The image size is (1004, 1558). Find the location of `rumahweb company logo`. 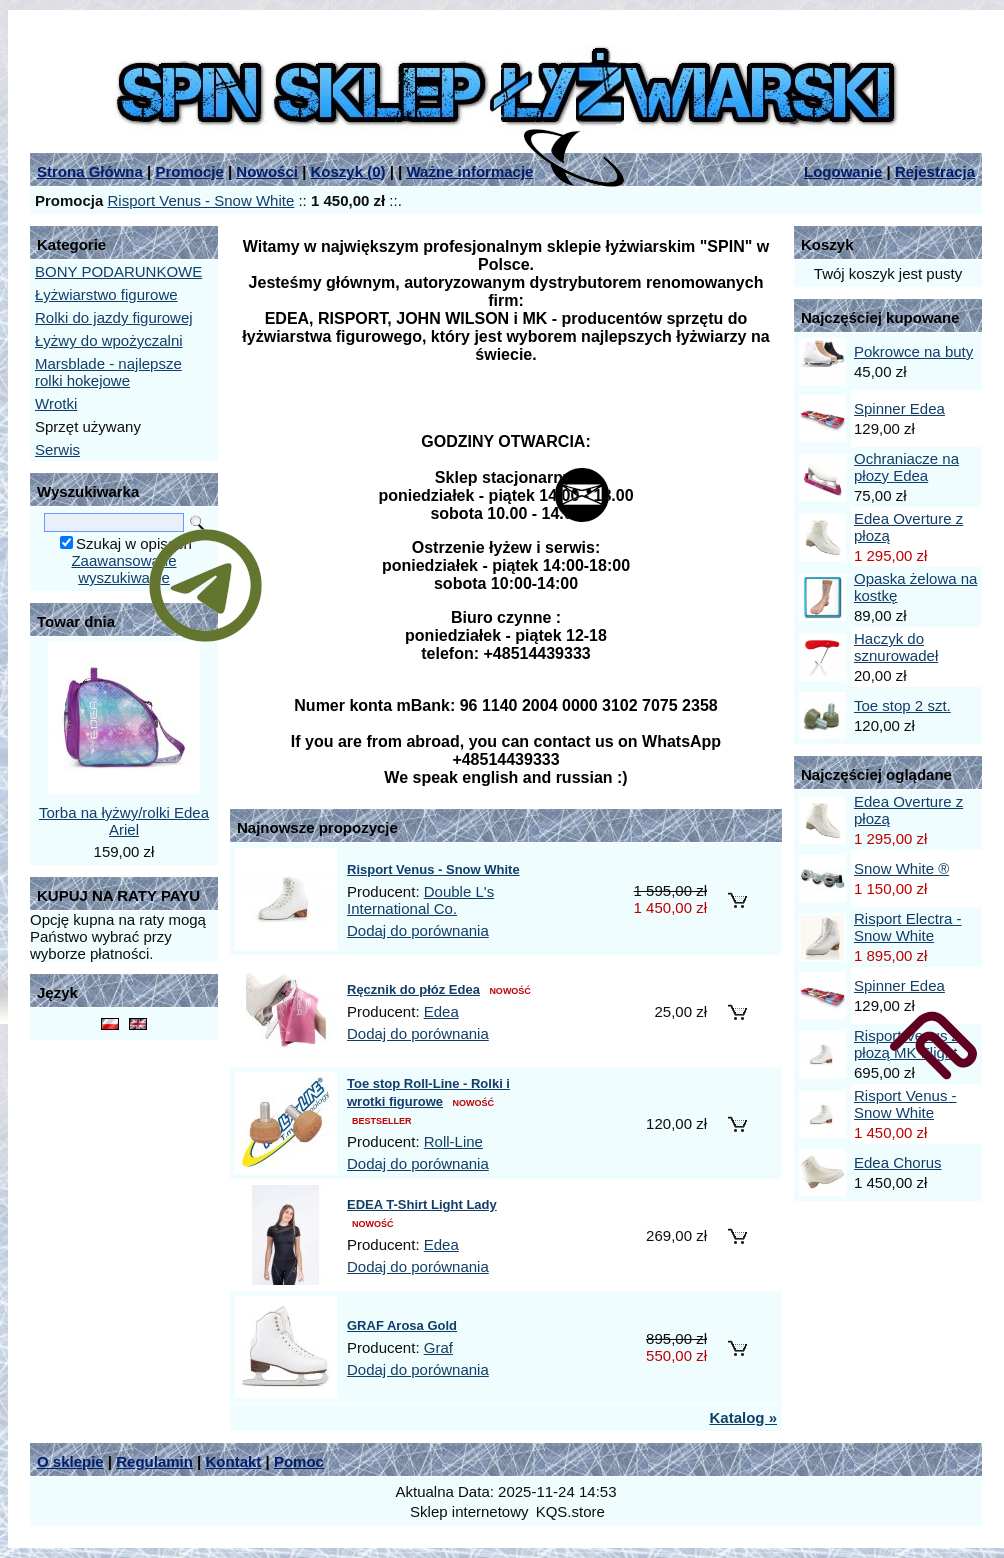

rumahweb company logo is located at coordinates (933, 1045).